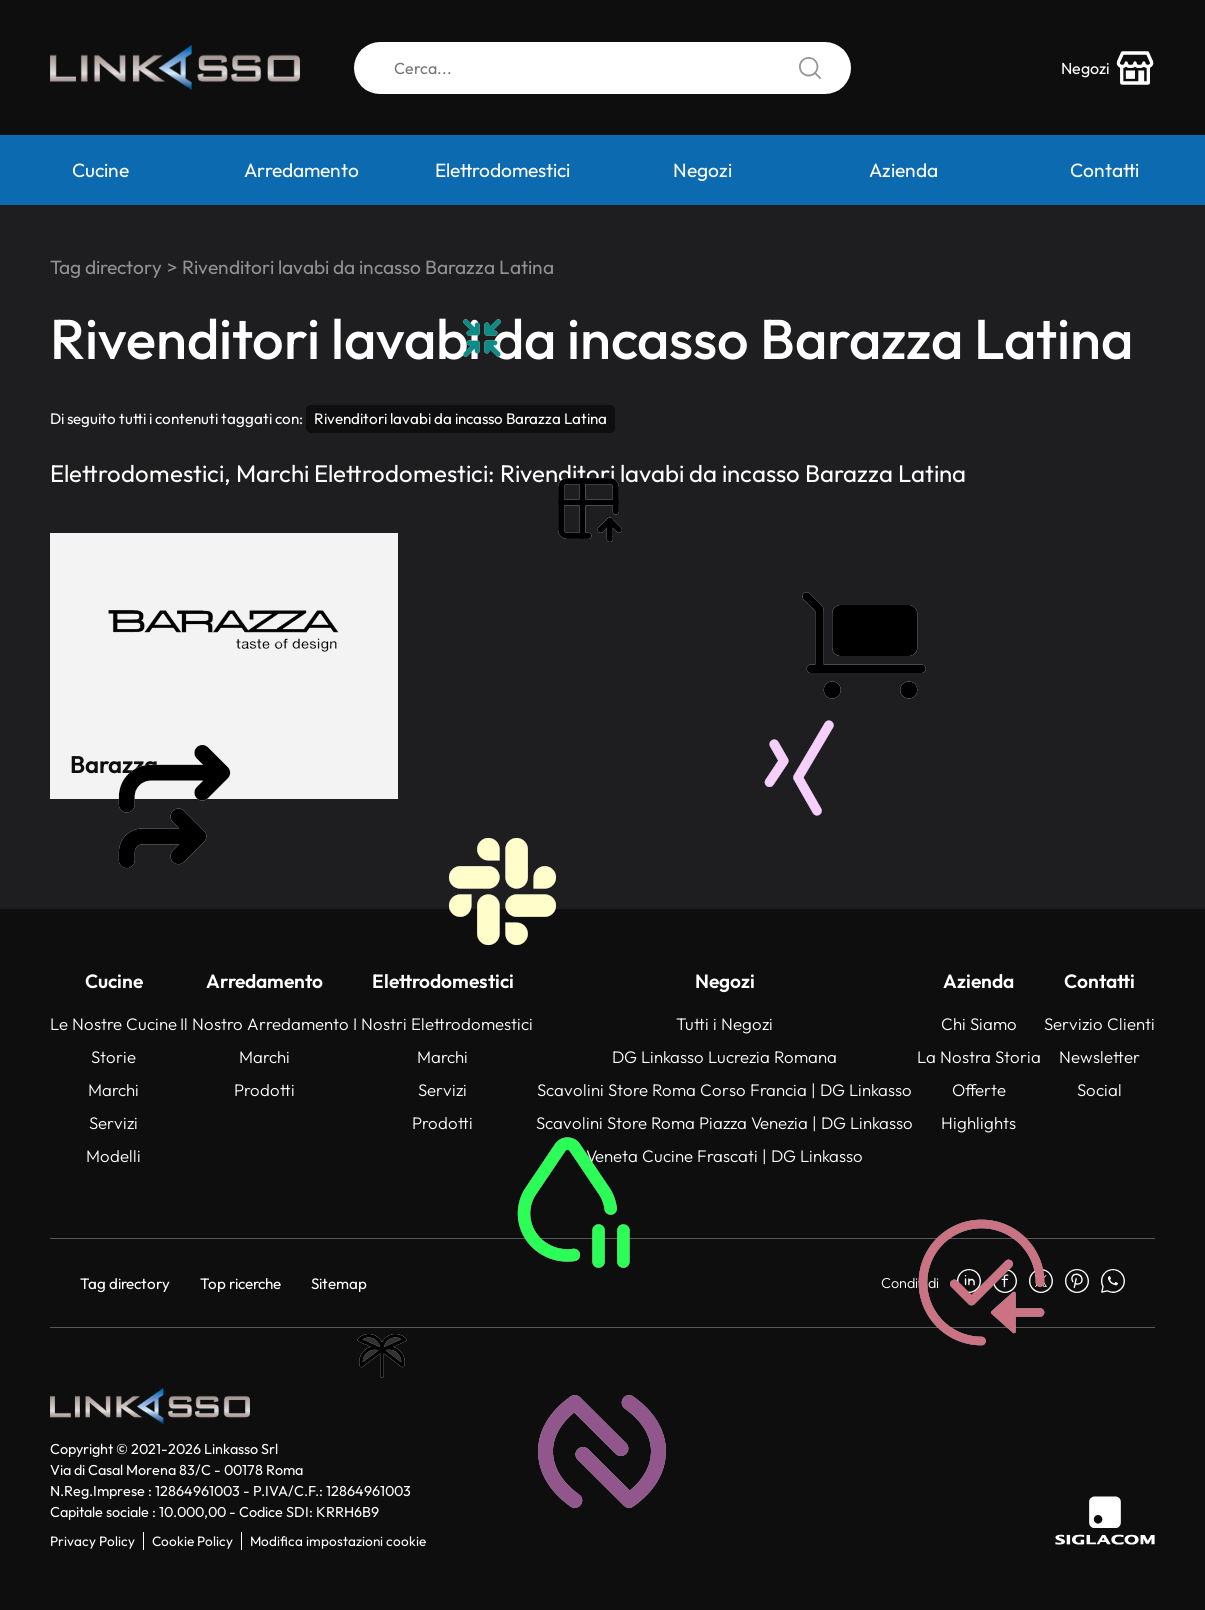 This screenshot has width=1205, height=1610. Describe the element at coordinates (382, 1355) in the screenshot. I see `indicates tropical or beach-related content` at that location.